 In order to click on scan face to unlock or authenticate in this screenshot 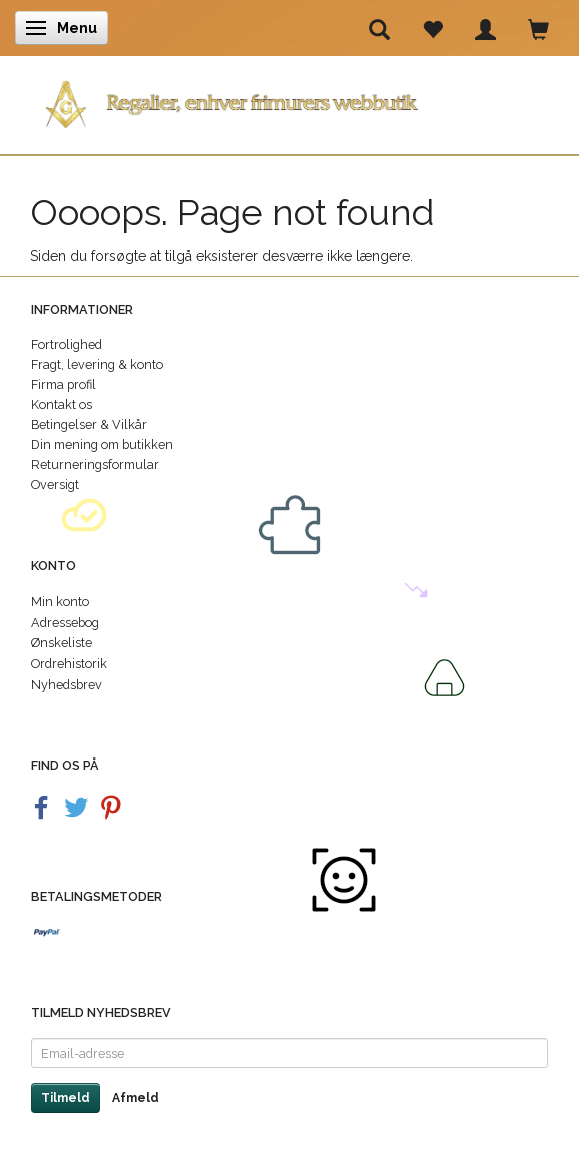, I will do `click(344, 880)`.